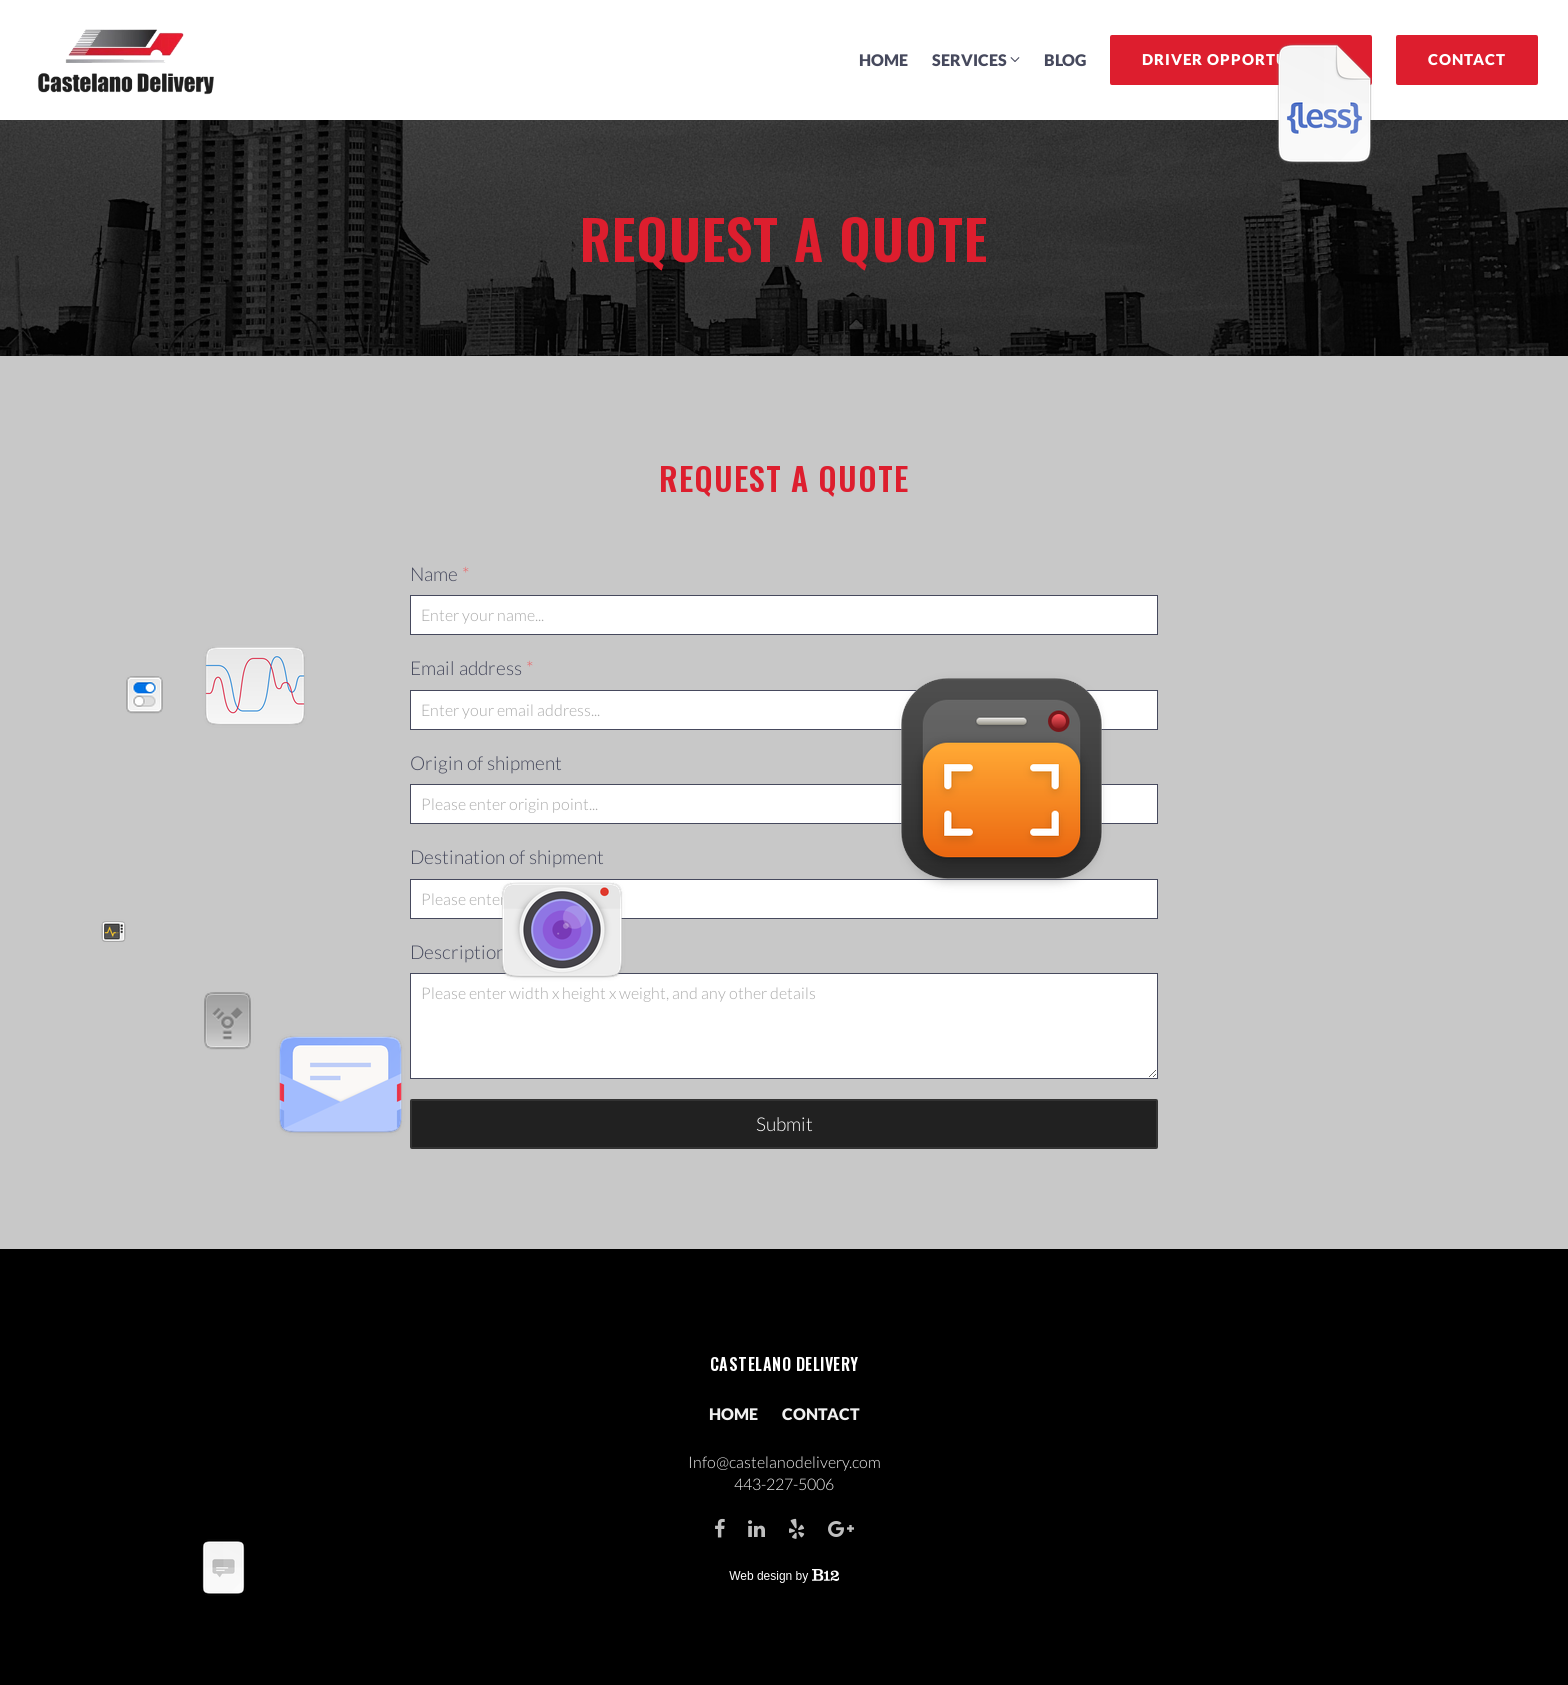 The image size is (1568, 1685). Describe the element at coordinates (562, 930) in the screenshot. I see `open the camera app` at that location.